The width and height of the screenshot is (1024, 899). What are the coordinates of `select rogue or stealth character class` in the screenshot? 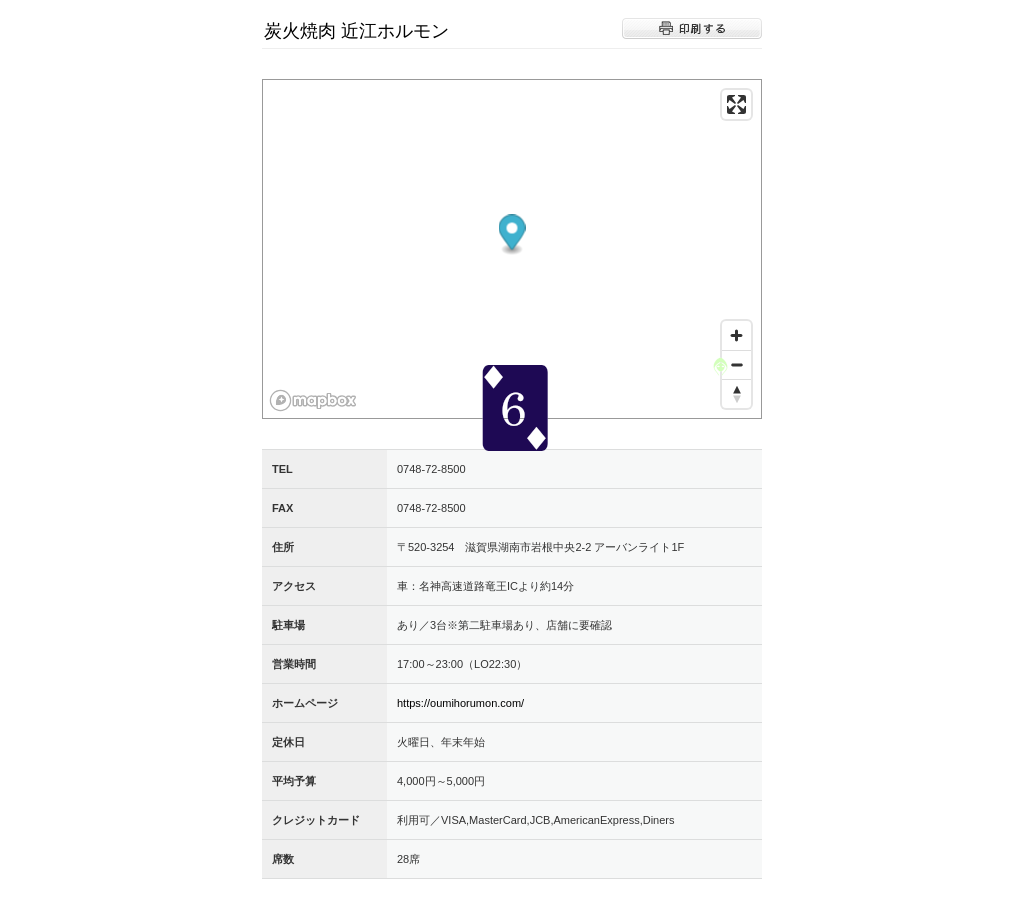 It's located at (720, 366).